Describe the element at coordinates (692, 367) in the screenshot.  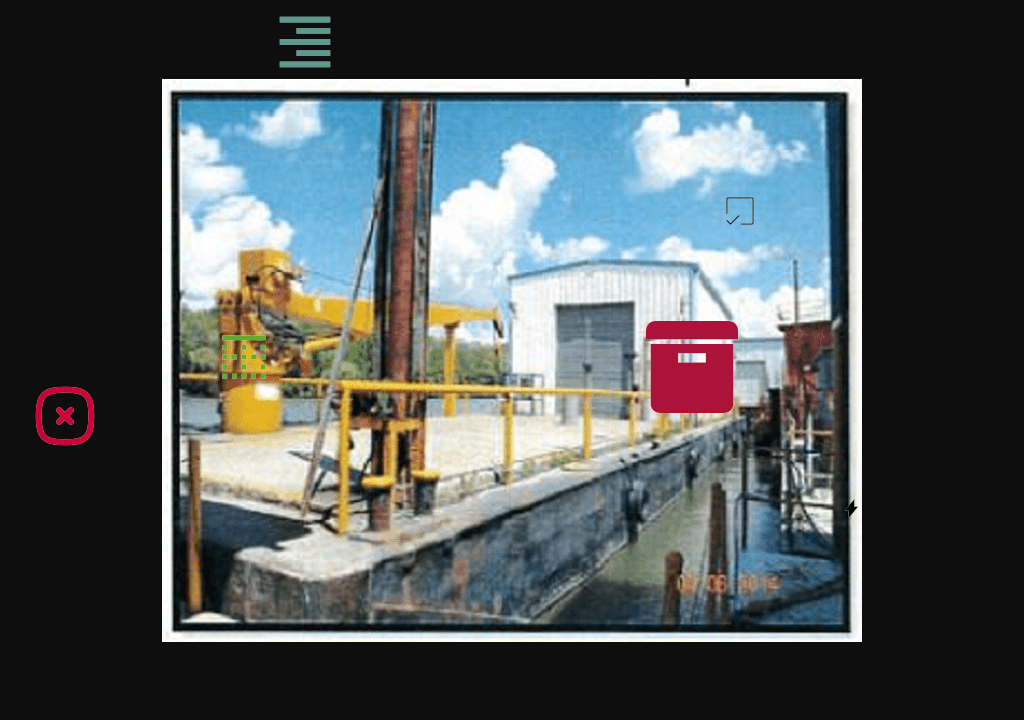
I see `access storage or archived files` at that location.